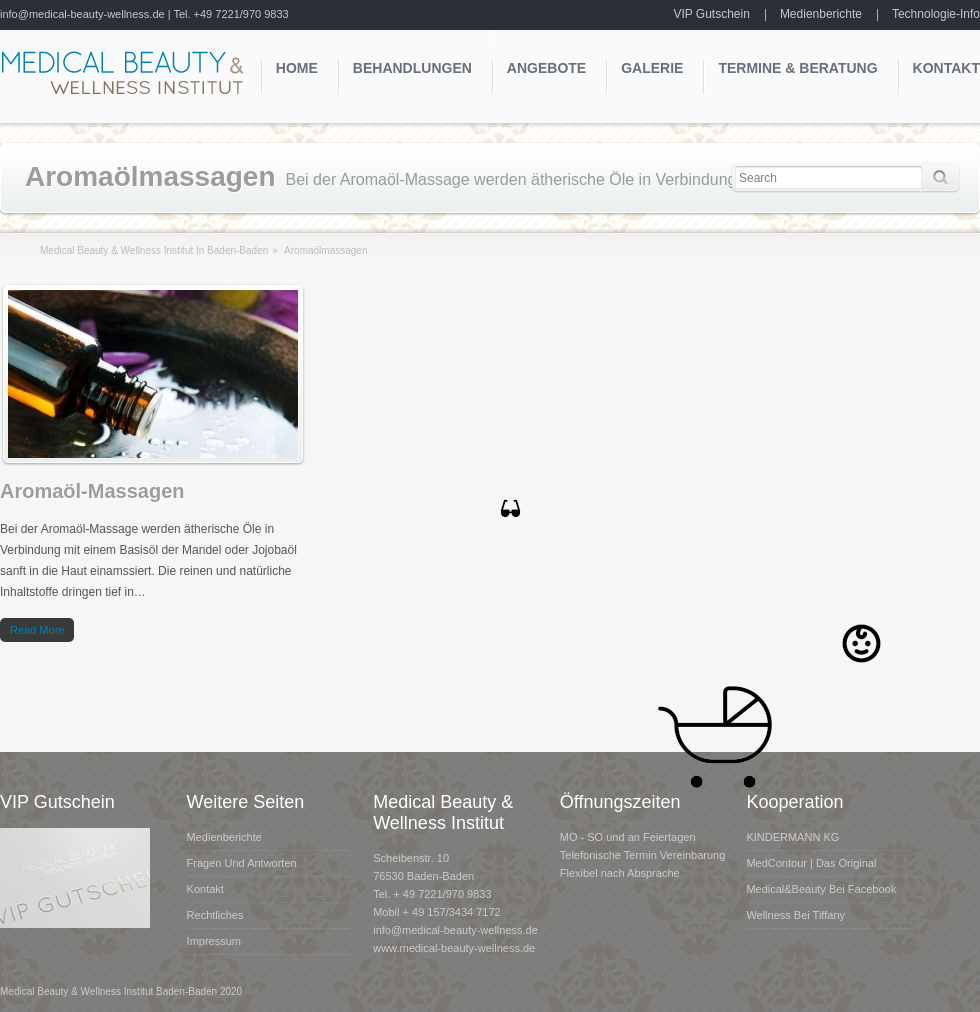 Image resolution: width=980 pixels, height=1012 pixels. What do you see at coordinates (861, 643) in the screenshot?
I see `access baby or infant-related features` at bounding box center [861, 643].